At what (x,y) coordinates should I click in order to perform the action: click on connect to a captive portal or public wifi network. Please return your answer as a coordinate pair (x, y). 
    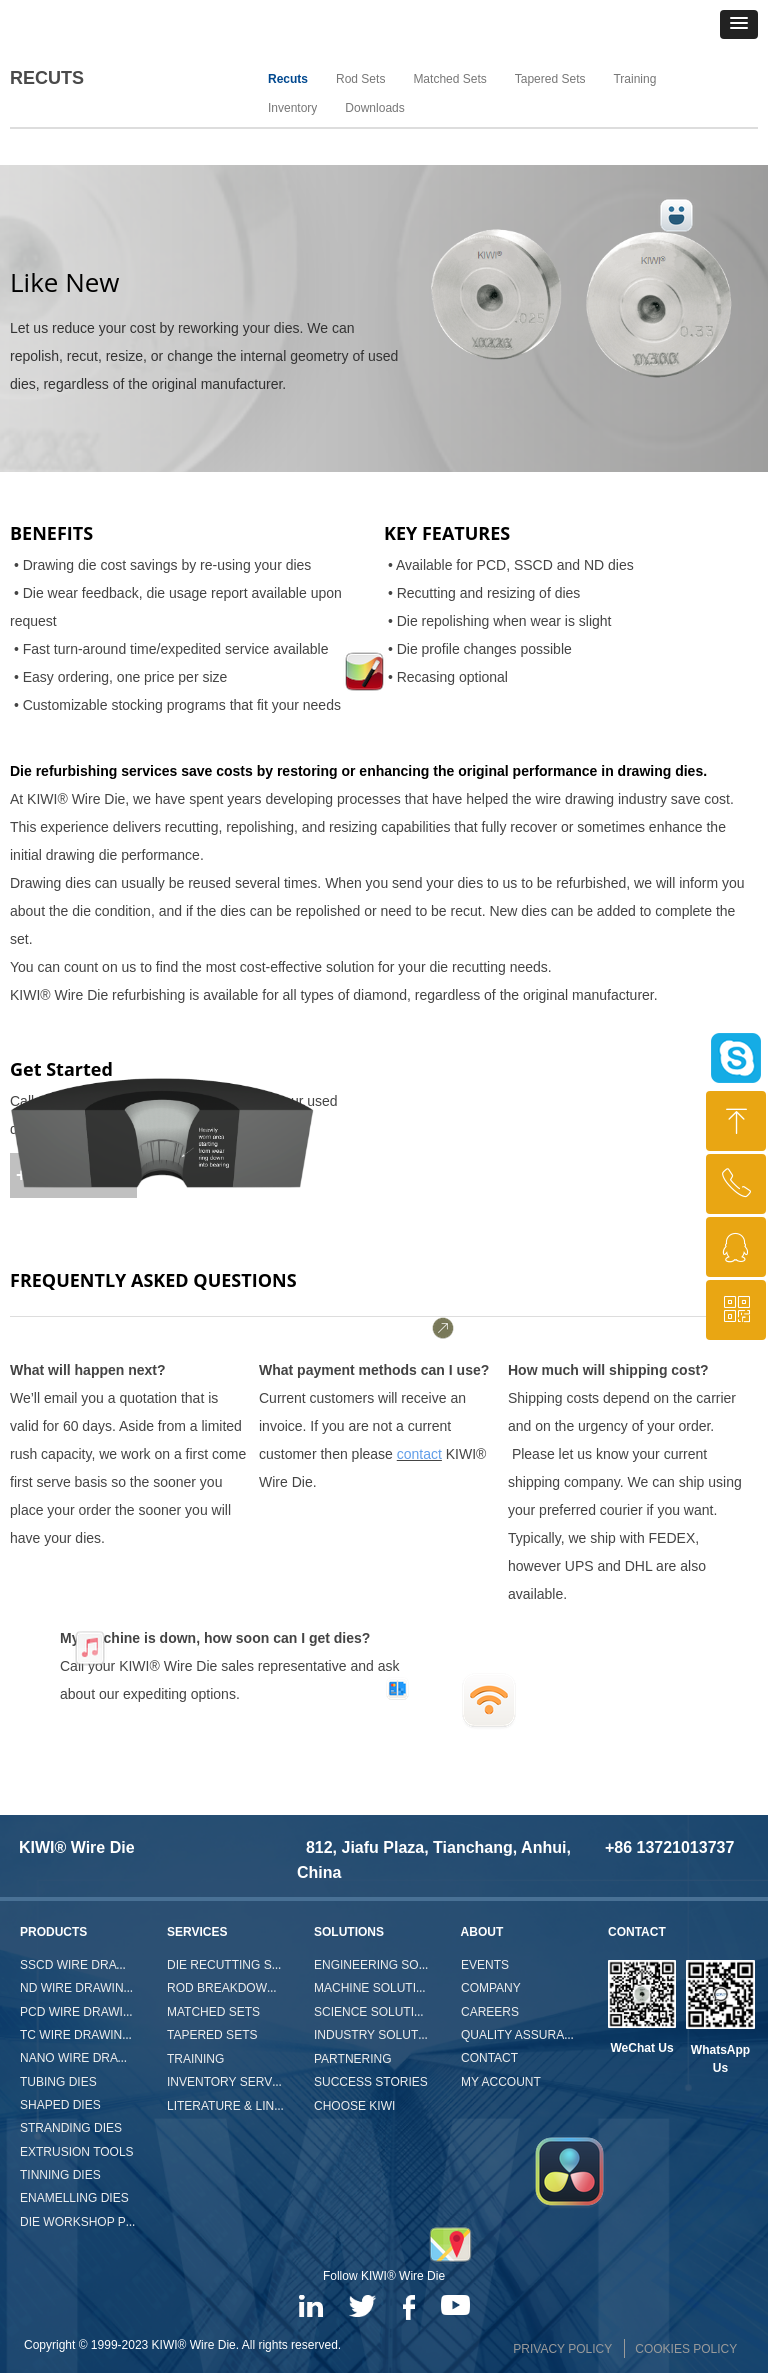
    Looking at the image, I should click on (489, 1700).